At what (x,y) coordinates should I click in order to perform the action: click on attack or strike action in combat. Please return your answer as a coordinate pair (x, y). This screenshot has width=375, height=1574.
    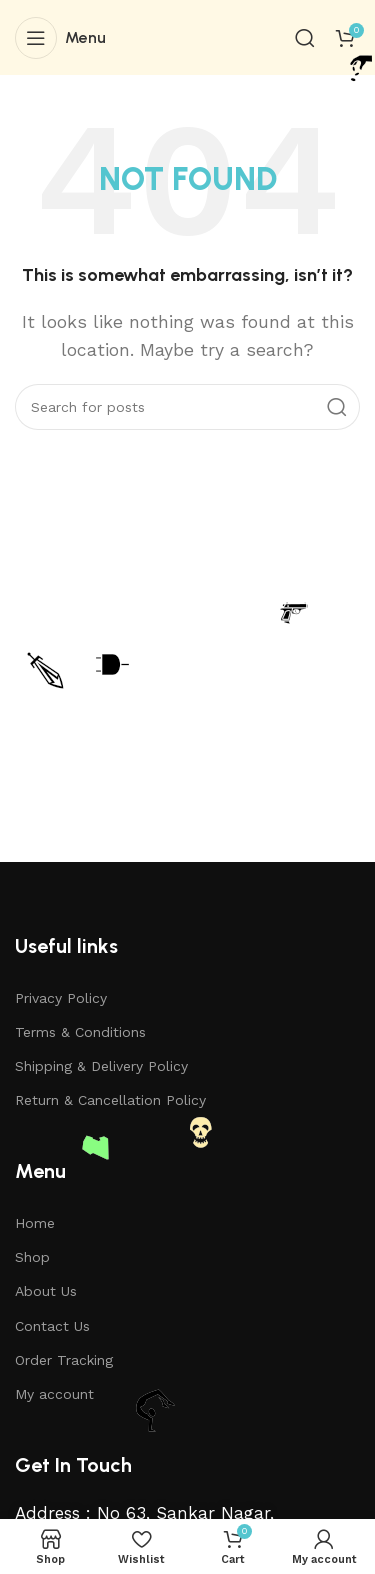
    Looking at the image, I should click on (45, 670).